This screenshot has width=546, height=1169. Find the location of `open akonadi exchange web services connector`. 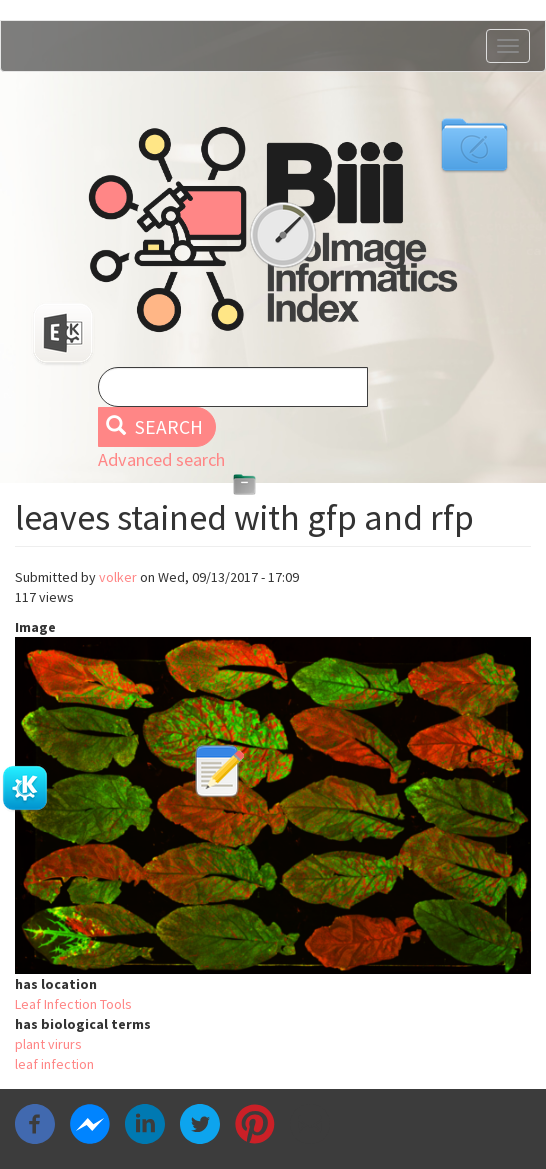

open akonadi exchange web services connector is located at coordinates (63, 333).